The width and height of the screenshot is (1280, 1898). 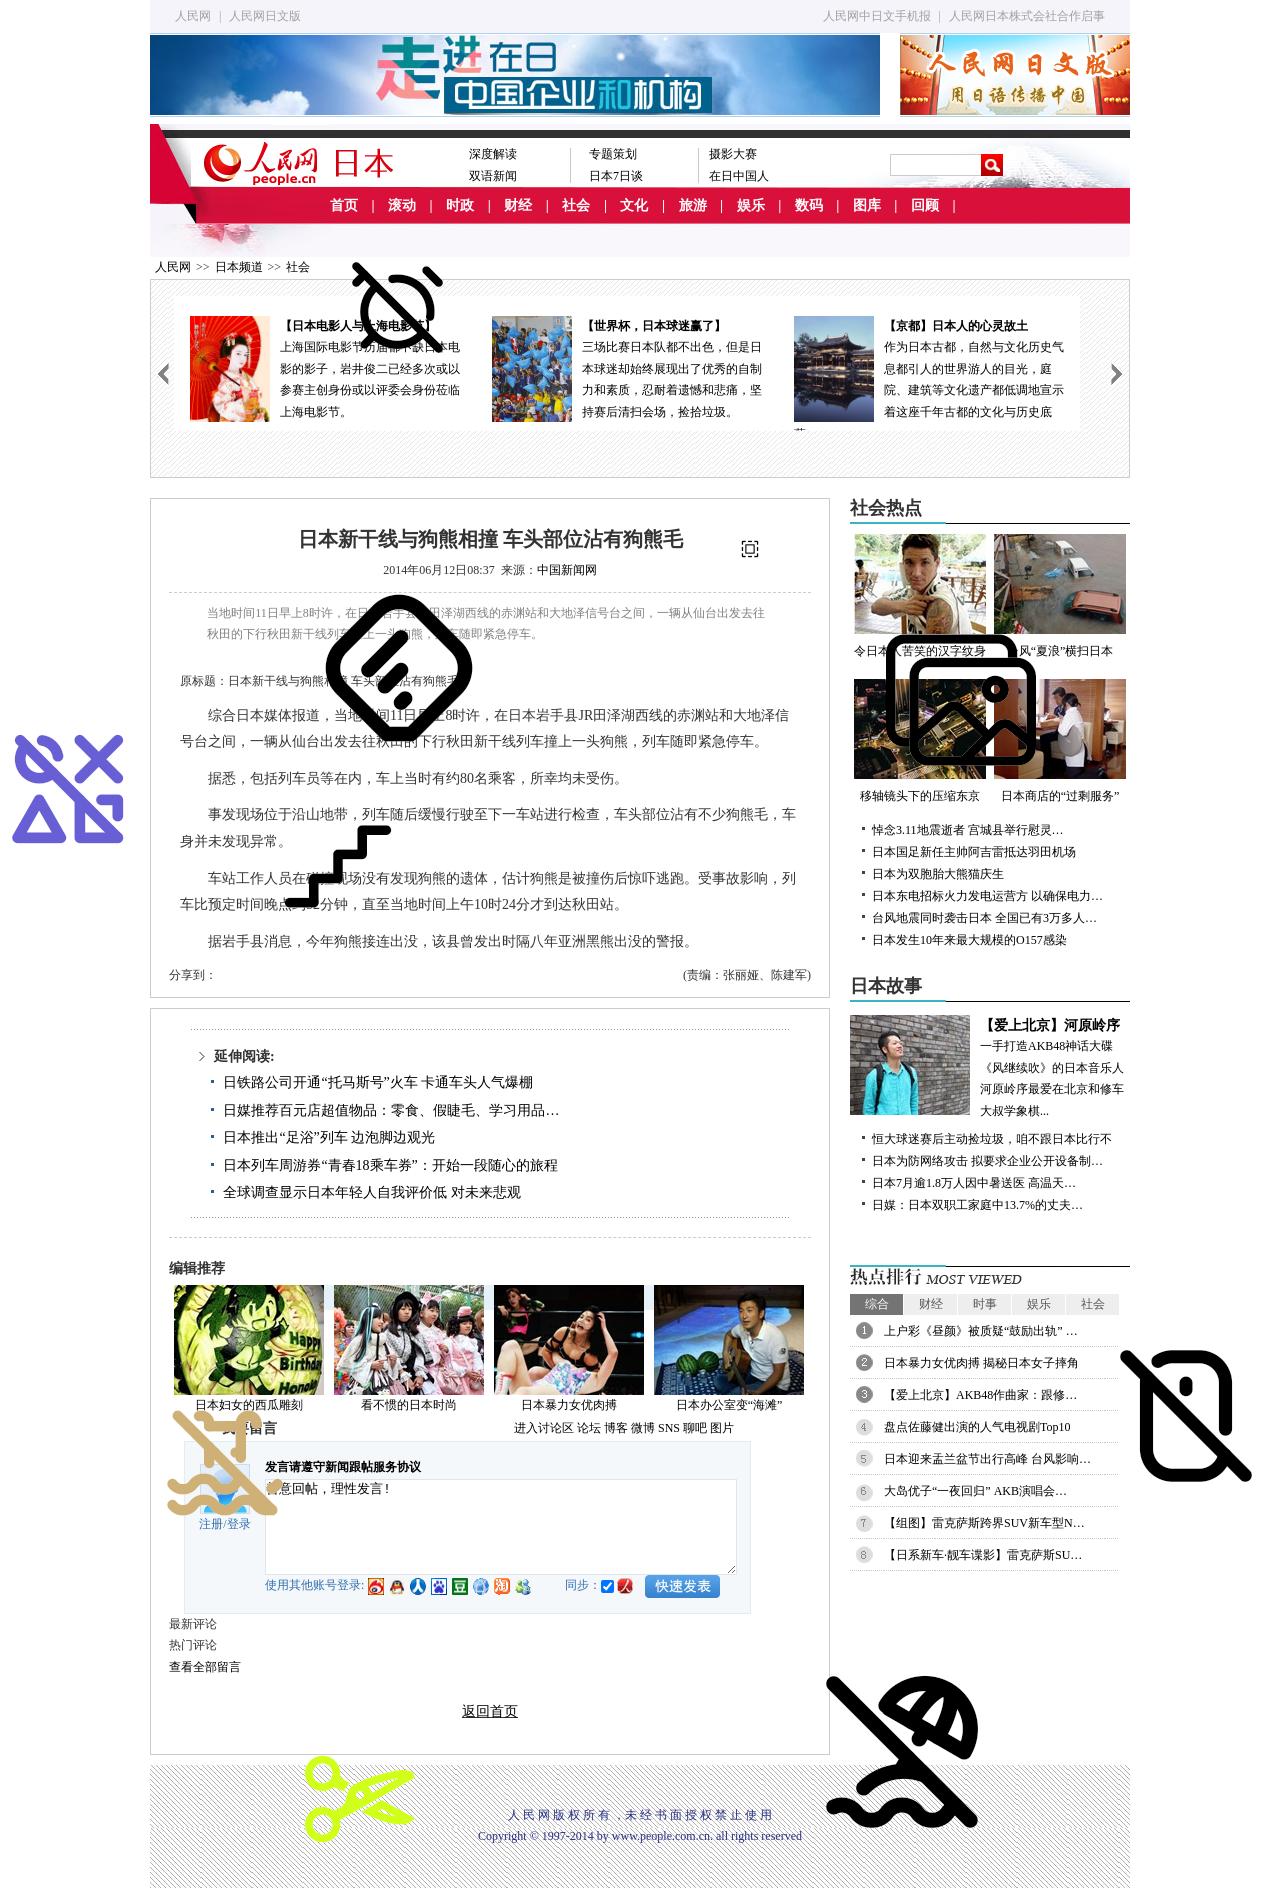 What do you see at coordinates (360, 1799) in the screenshot?
I see `cut selected text or content` at bounding box center [360, 1799].